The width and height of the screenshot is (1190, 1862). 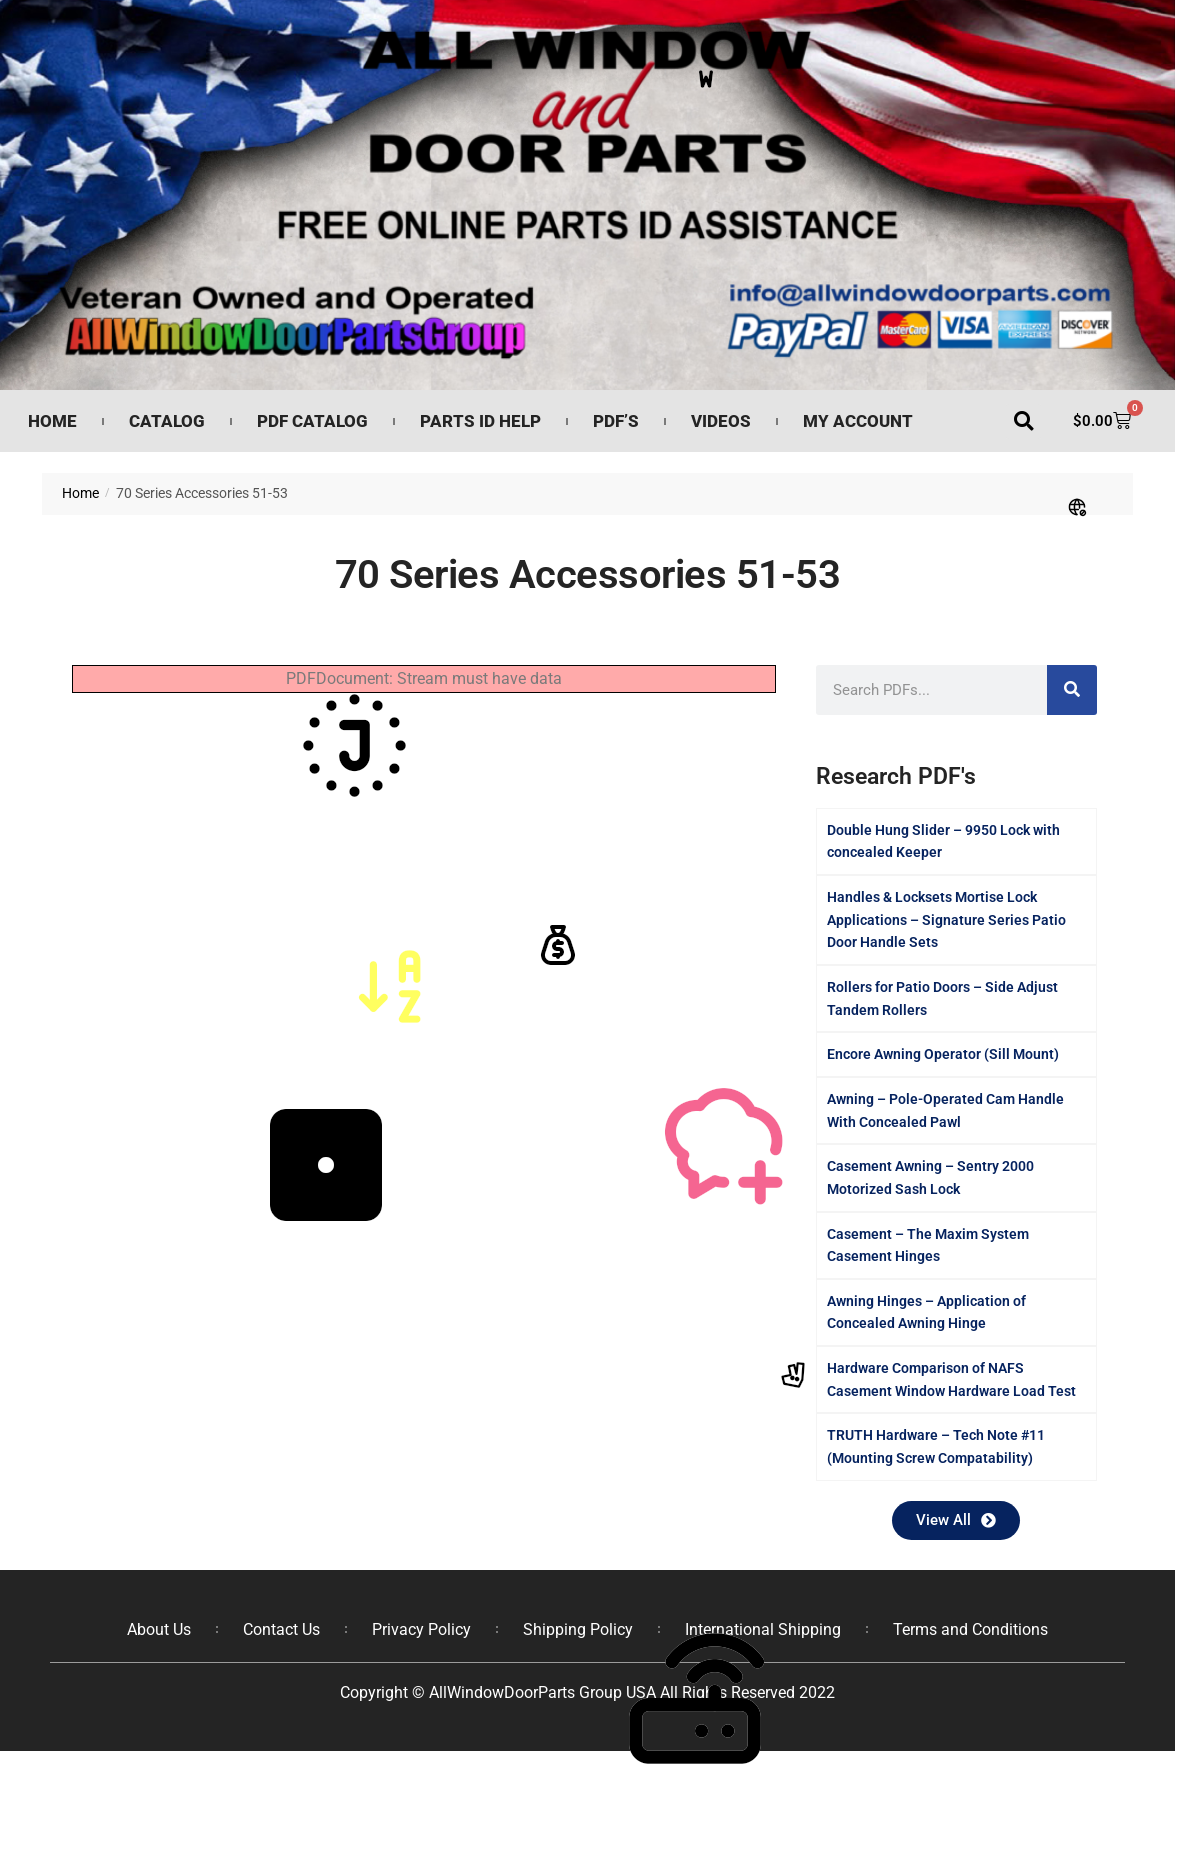 I want to click on sort items alphabetically A to Z, so click(x=391, y=986).